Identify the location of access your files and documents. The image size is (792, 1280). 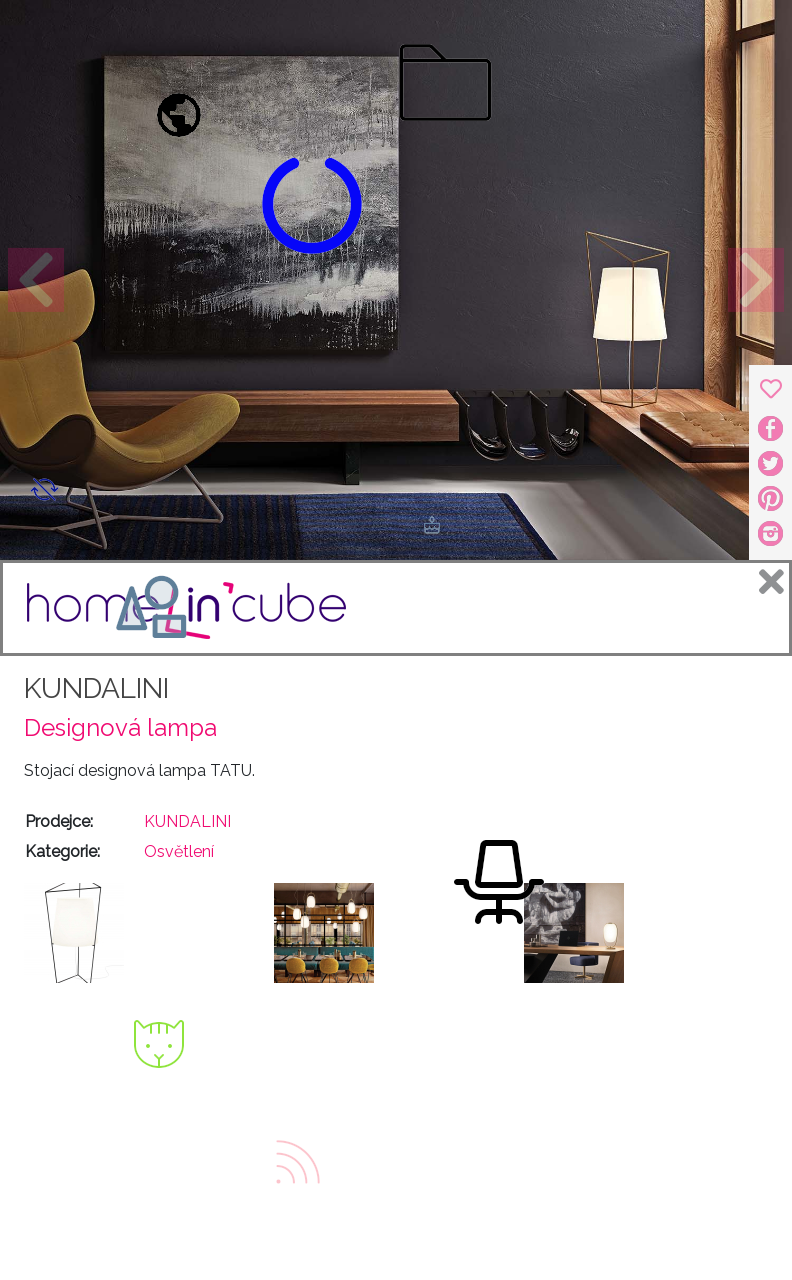
(445, 82).